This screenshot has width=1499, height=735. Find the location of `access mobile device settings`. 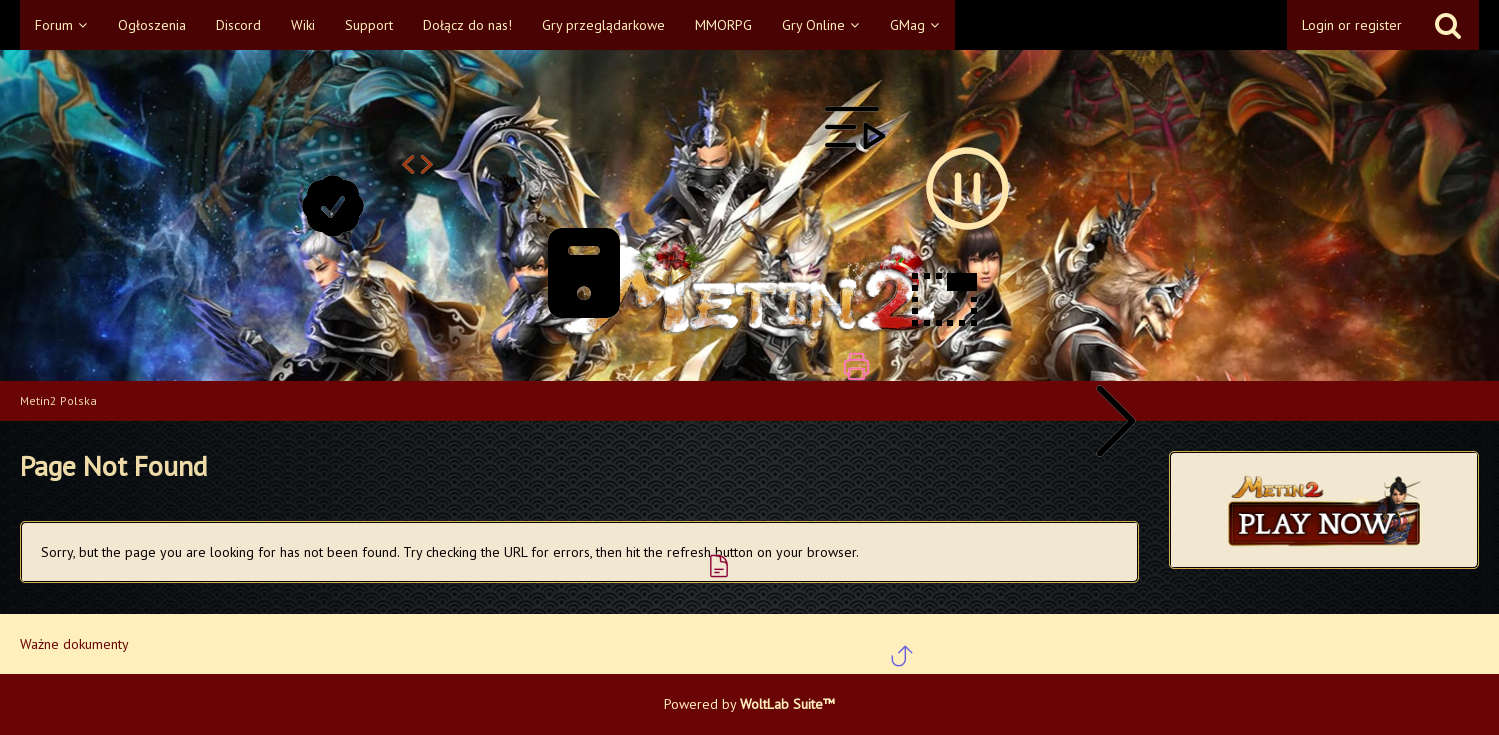

access mobile device settings is located at coordinates (584, 273).